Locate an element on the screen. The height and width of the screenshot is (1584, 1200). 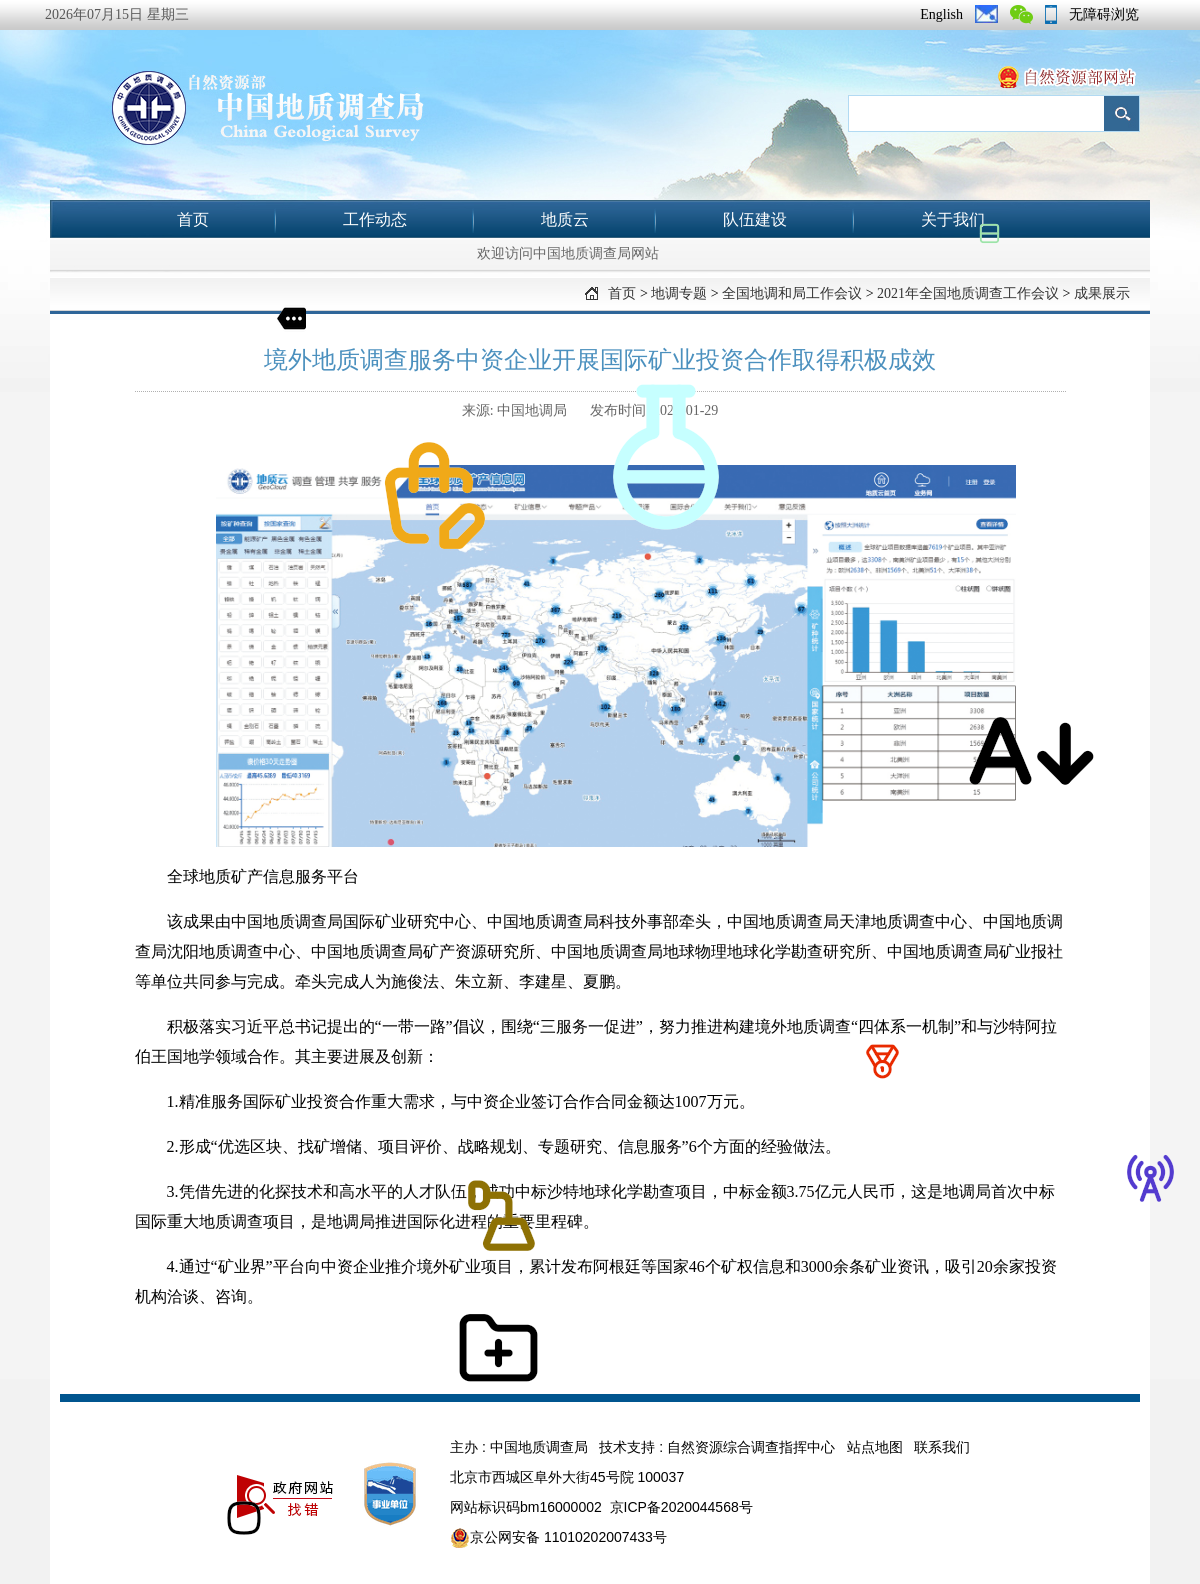
access science or laboratory features is located at coordinates (666, 457).